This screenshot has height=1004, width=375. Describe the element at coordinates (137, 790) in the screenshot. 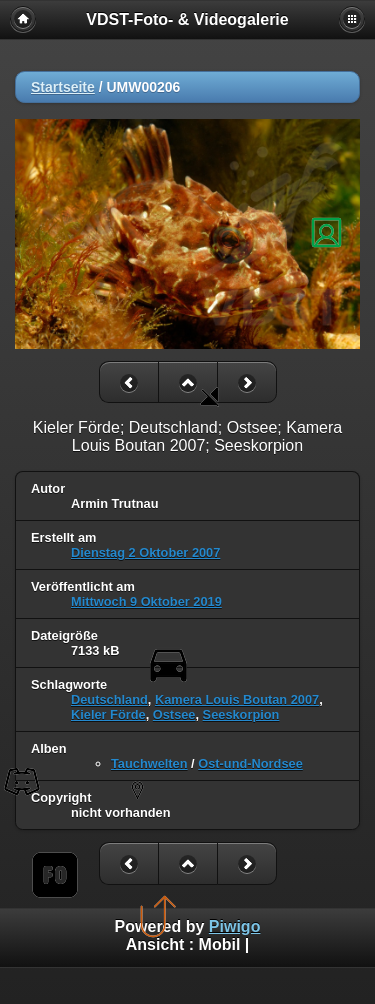

I see `view or set your current location` at that location.